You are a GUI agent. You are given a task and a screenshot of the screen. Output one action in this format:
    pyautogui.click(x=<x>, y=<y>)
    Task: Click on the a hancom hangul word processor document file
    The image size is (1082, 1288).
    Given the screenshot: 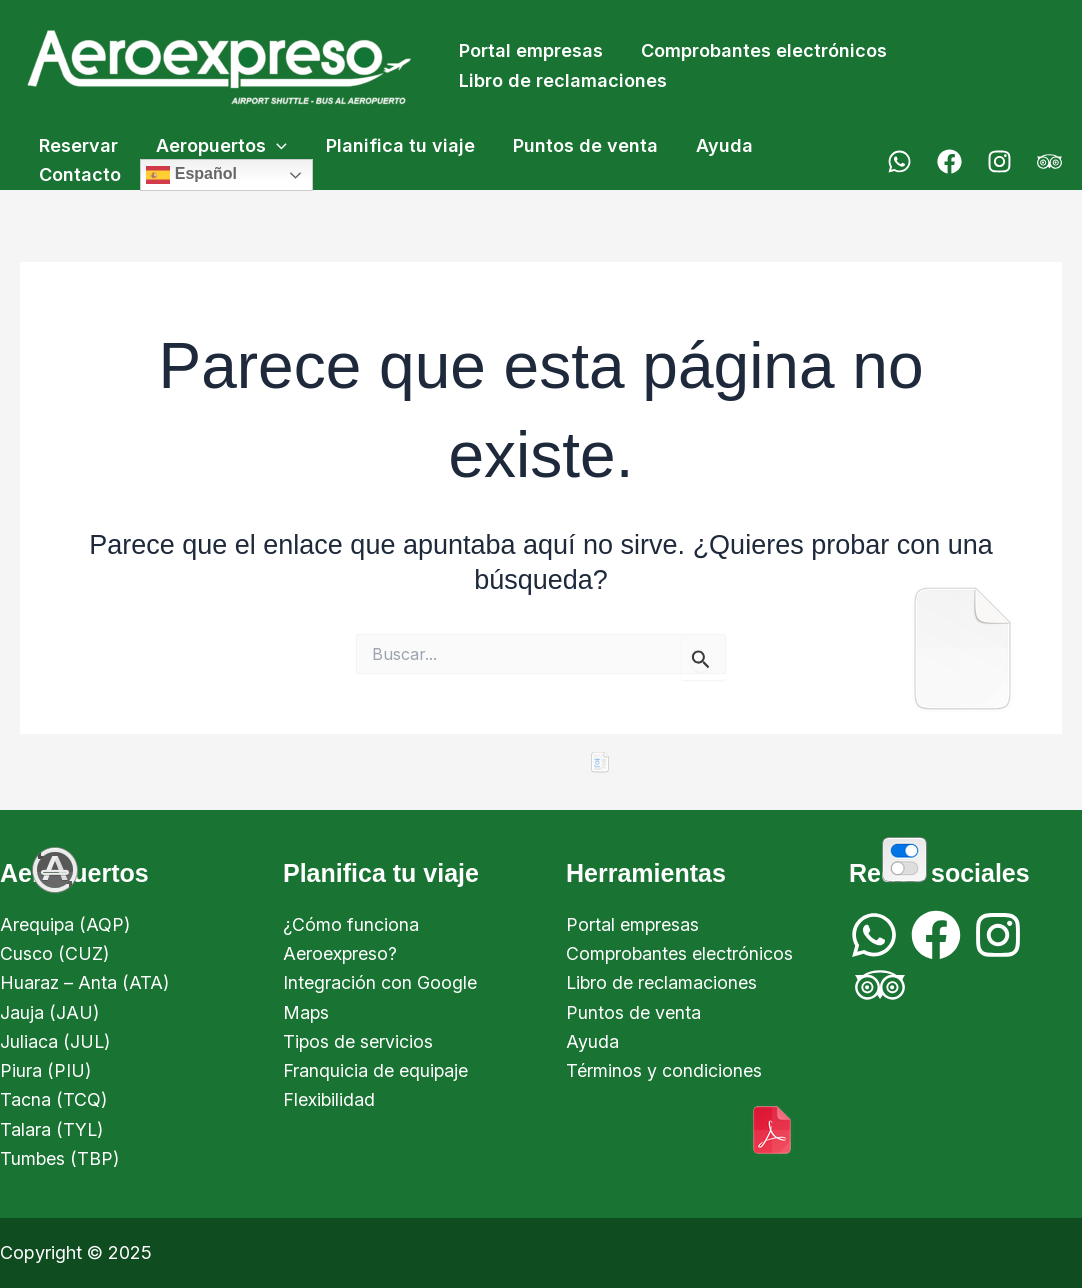 What is the action you would take?
    pyautogui.click(x=600, y=762)
    